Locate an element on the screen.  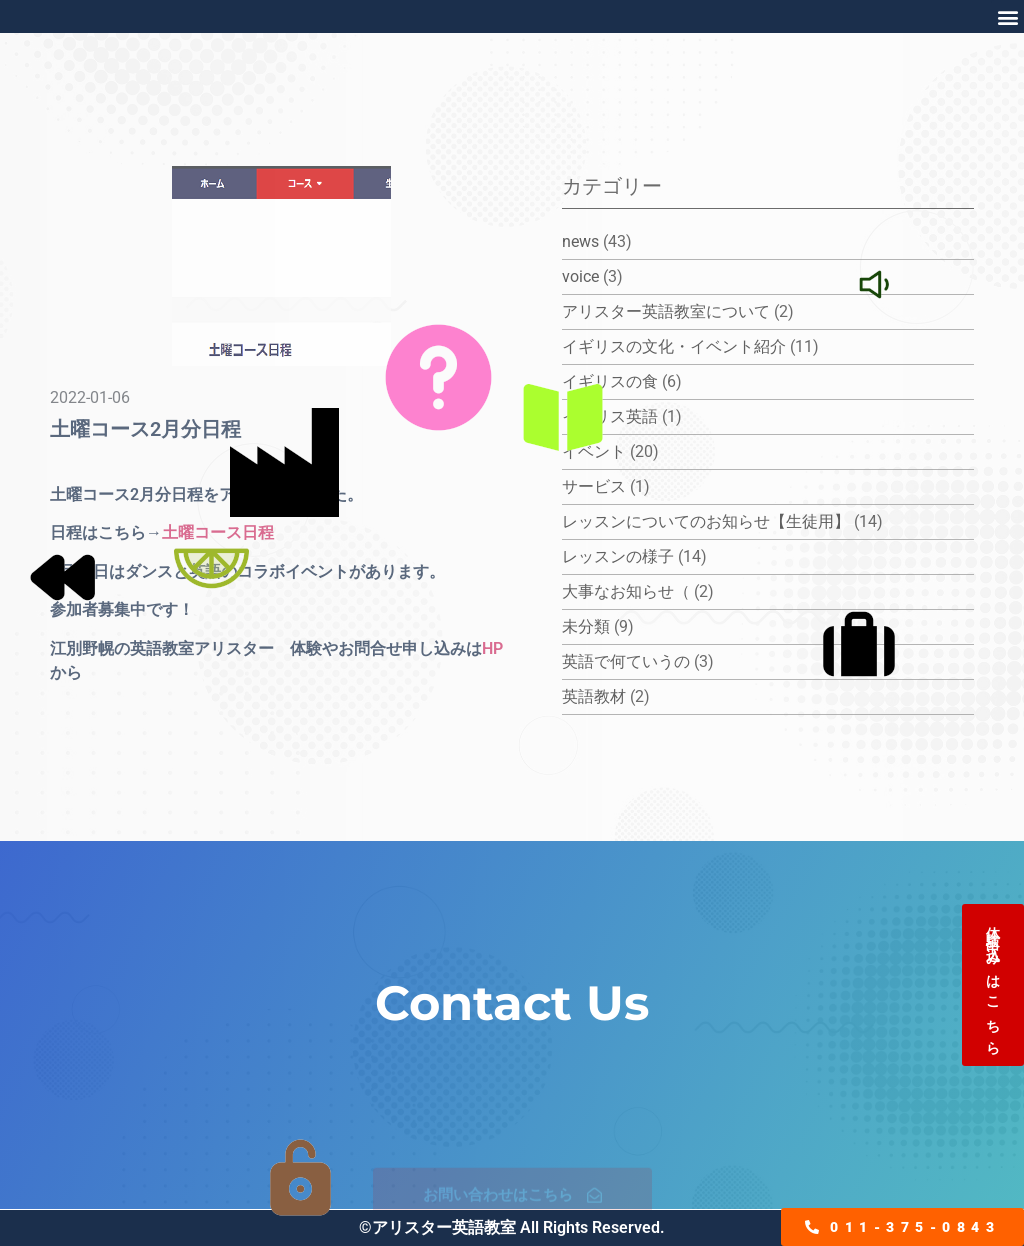
indicates citrus or fruit-related content is located at coordinates (211, 562).